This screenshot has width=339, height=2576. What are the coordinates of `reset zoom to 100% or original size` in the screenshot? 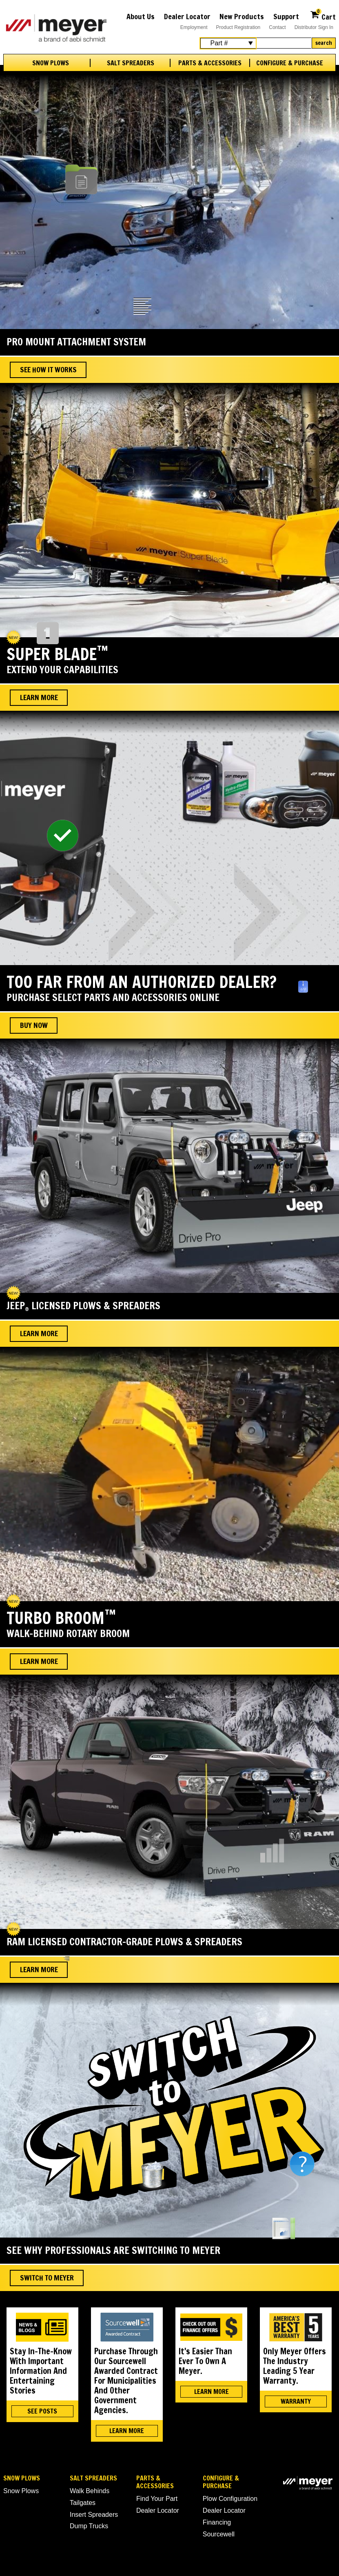 It's located at (48, 633).